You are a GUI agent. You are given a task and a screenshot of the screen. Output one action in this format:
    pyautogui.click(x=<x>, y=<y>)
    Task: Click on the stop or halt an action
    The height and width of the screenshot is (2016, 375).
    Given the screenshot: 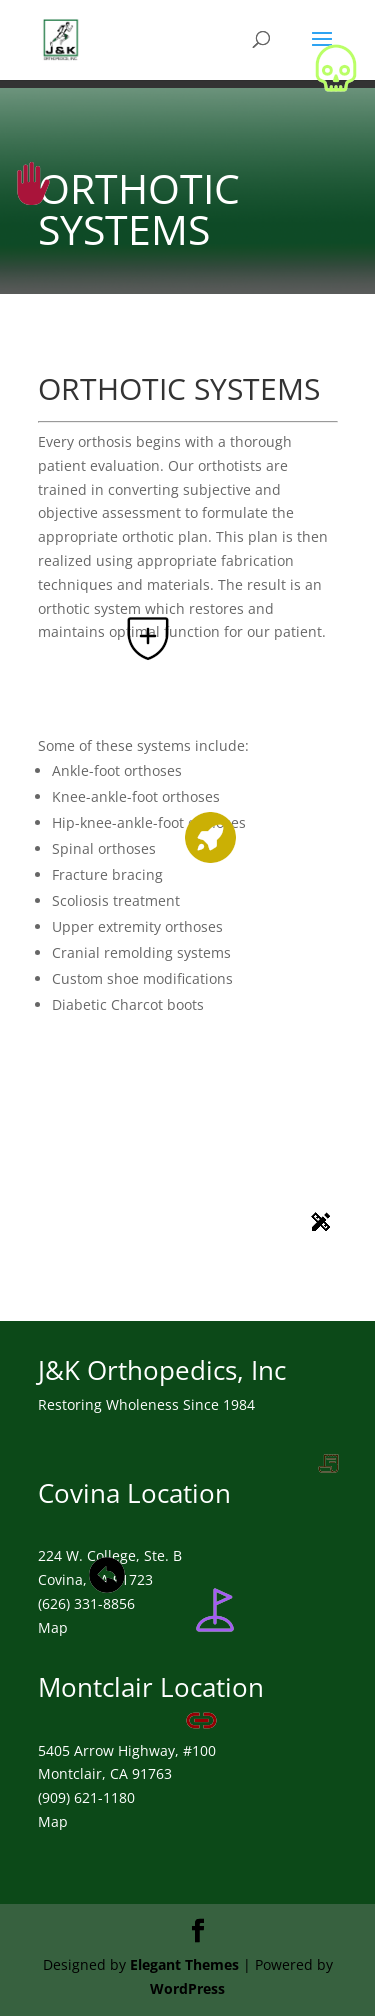 What is the action you would take?
    pyautogui.click(x=33, y=183)
    